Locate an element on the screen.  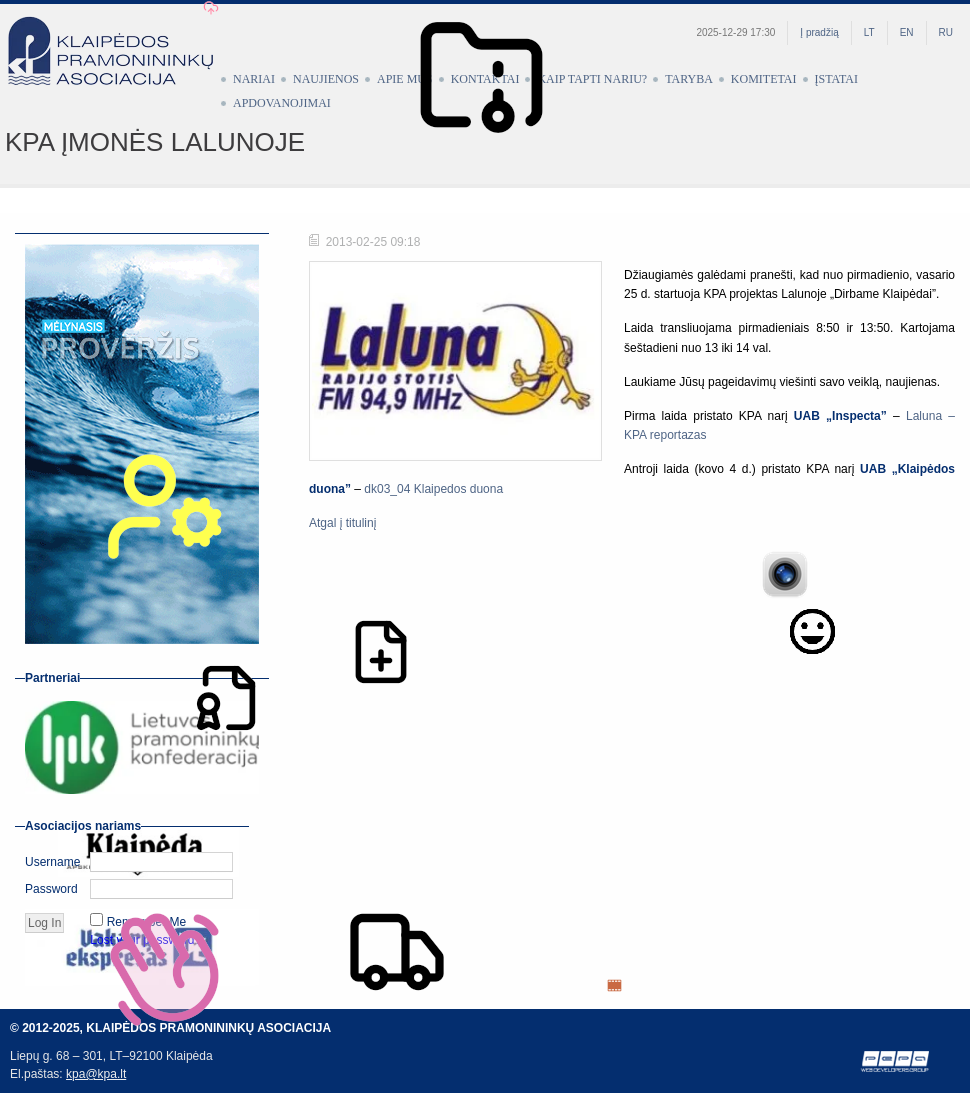
open camera app is located at coordinates (785, 574).